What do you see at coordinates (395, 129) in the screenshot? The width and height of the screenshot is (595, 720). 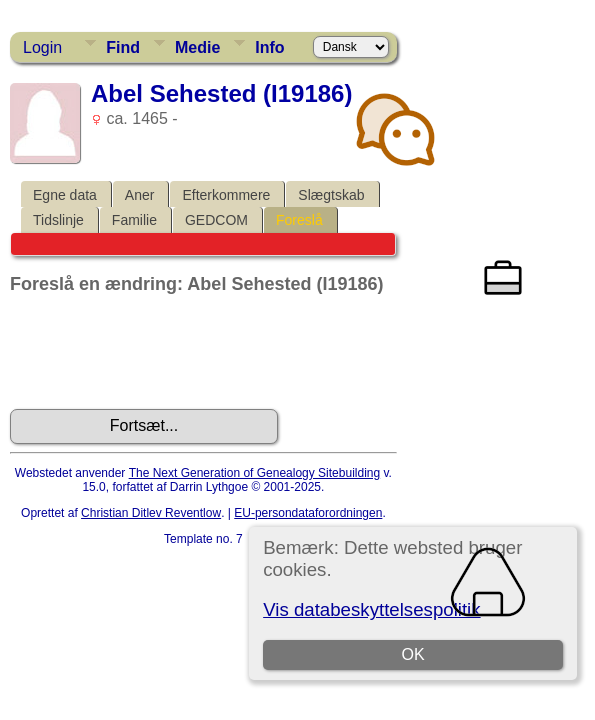 I see `open wechat messaging app` at bounding box center [395, 129].